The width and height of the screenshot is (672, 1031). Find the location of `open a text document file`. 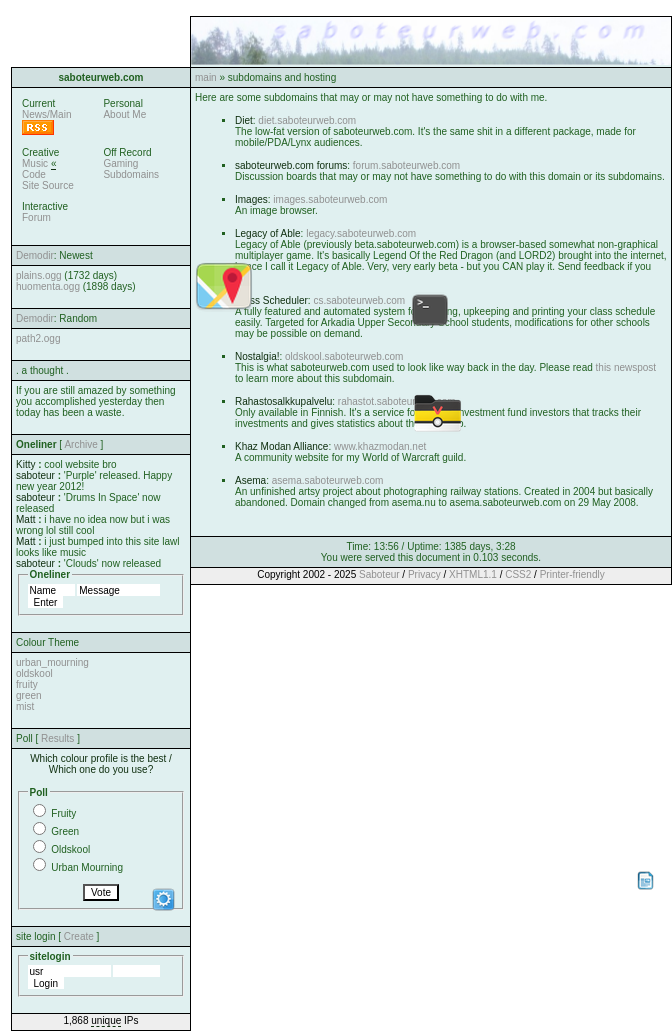

open a text document file is located at coordinates (645, 880).